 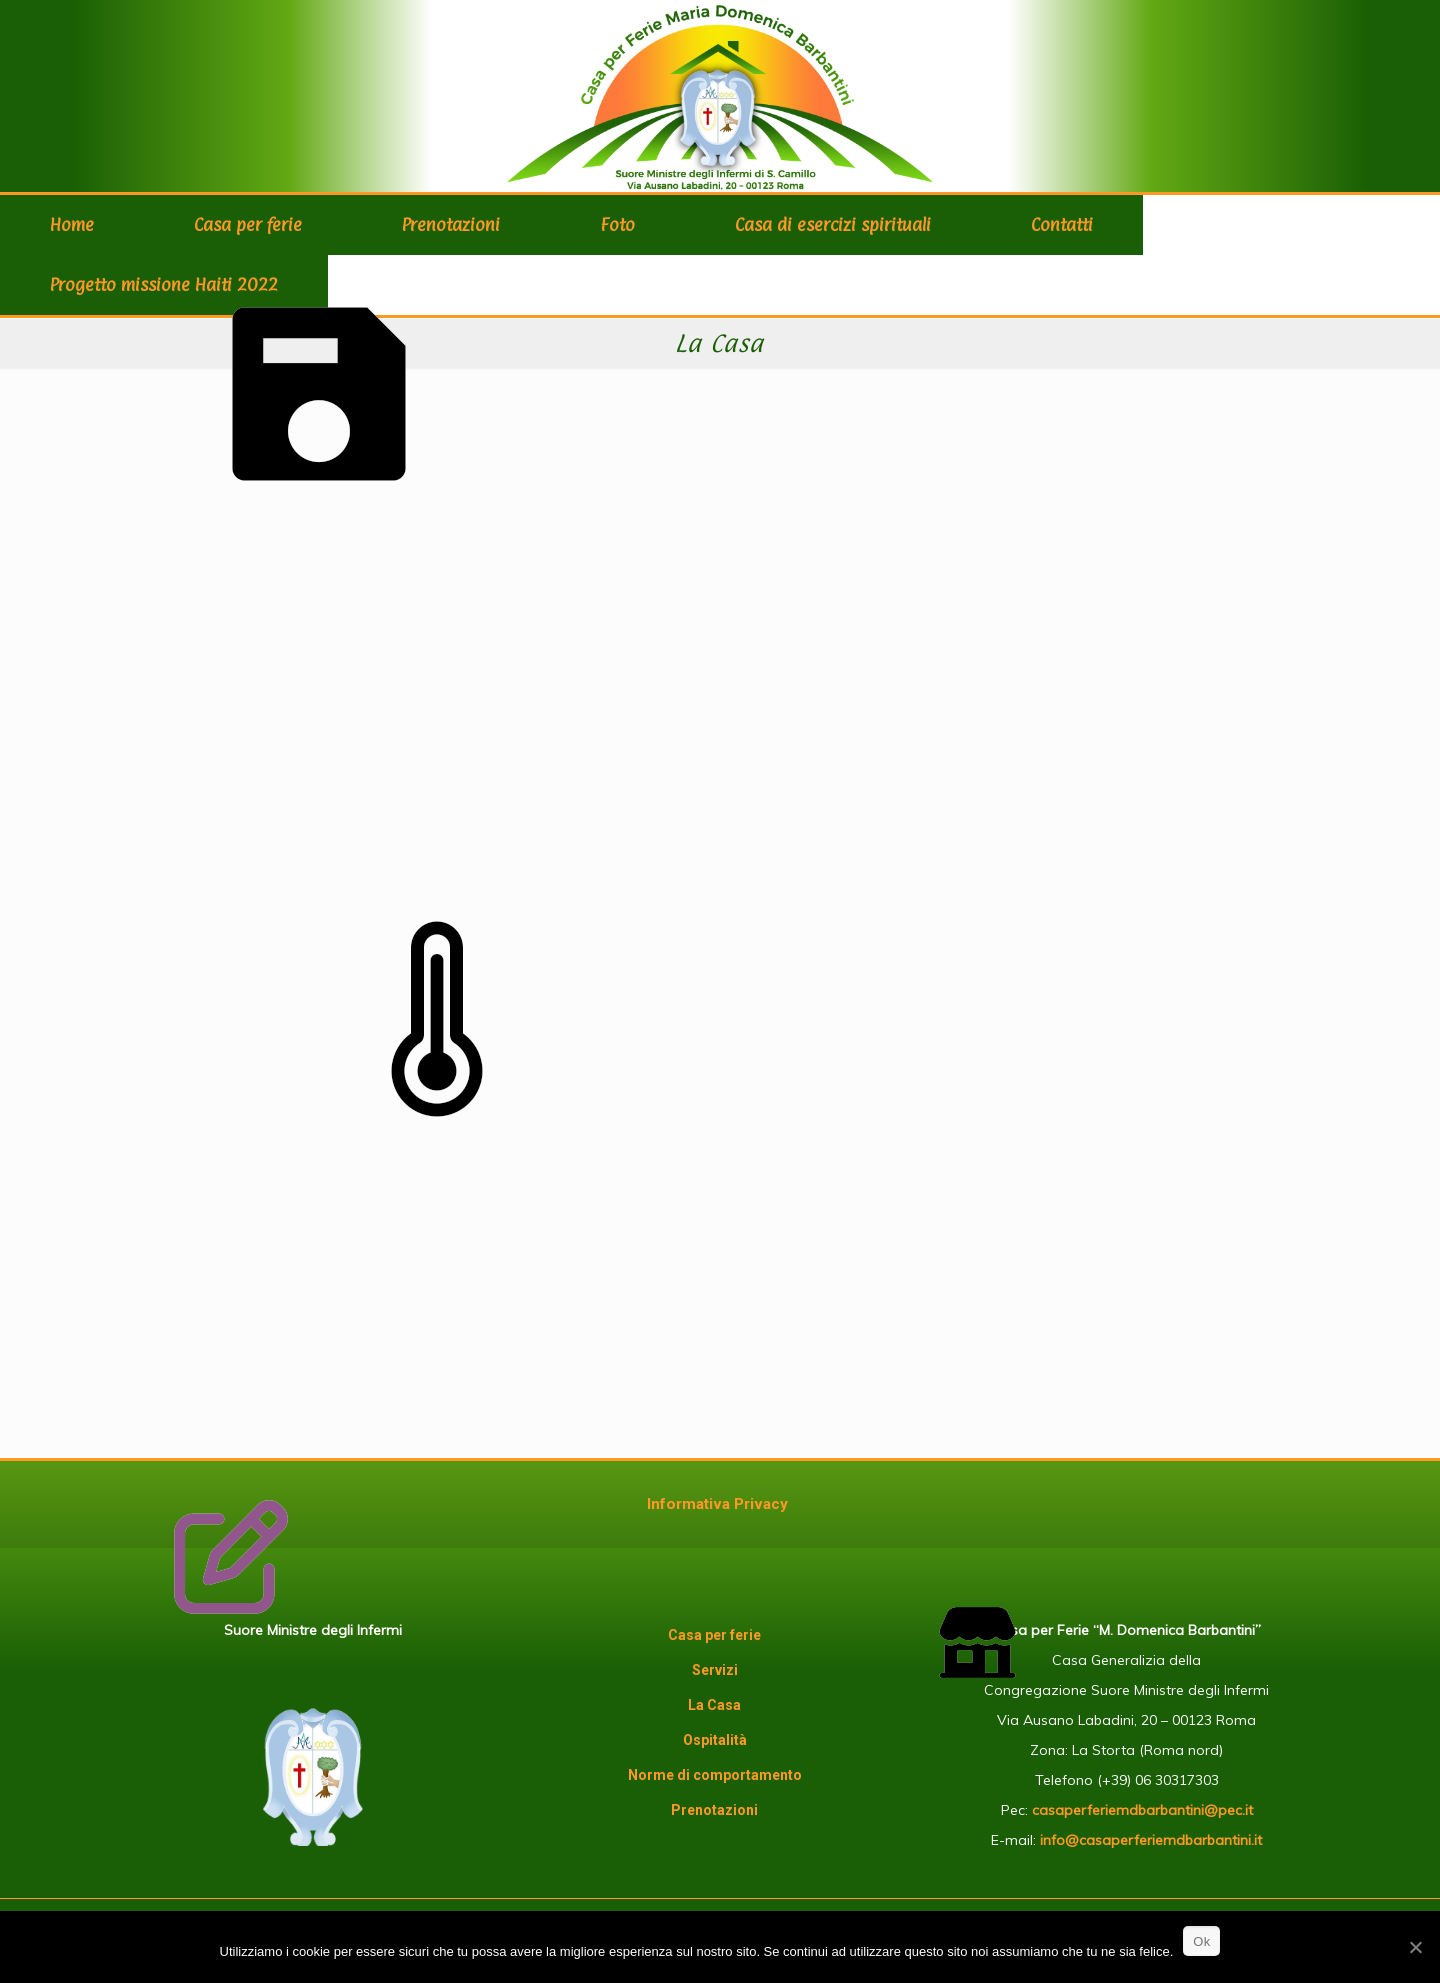 I want to click on save current file or document, so click(x=319, y=394).